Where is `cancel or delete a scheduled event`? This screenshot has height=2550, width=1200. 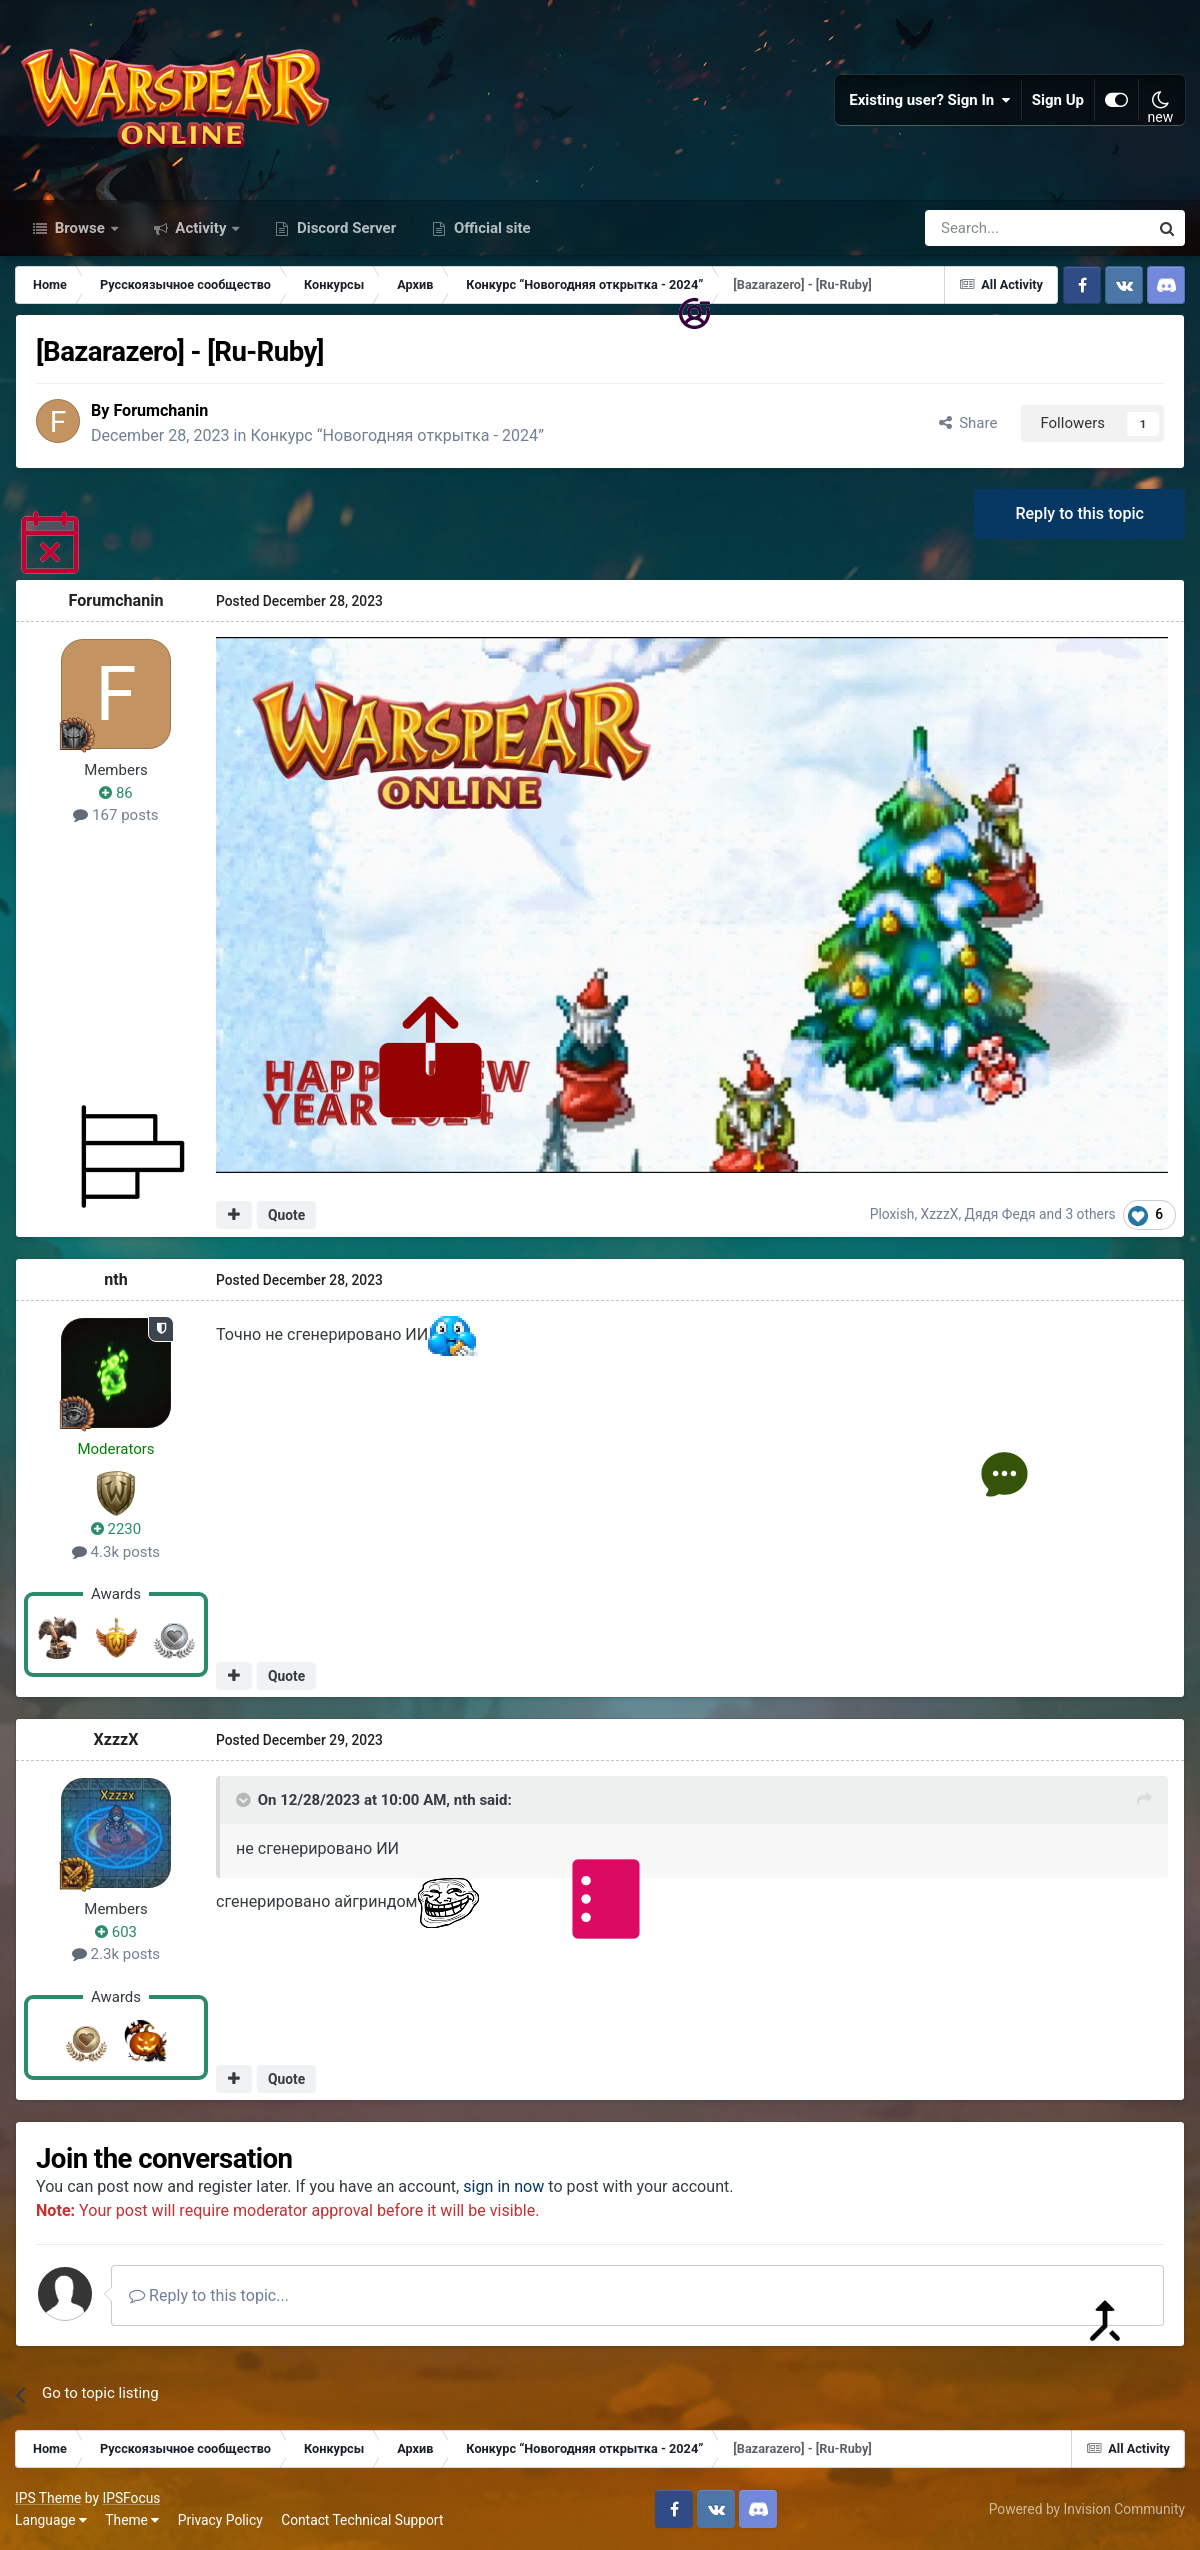
cancel or delete a scheduled event is located at coordinates (50, 545).